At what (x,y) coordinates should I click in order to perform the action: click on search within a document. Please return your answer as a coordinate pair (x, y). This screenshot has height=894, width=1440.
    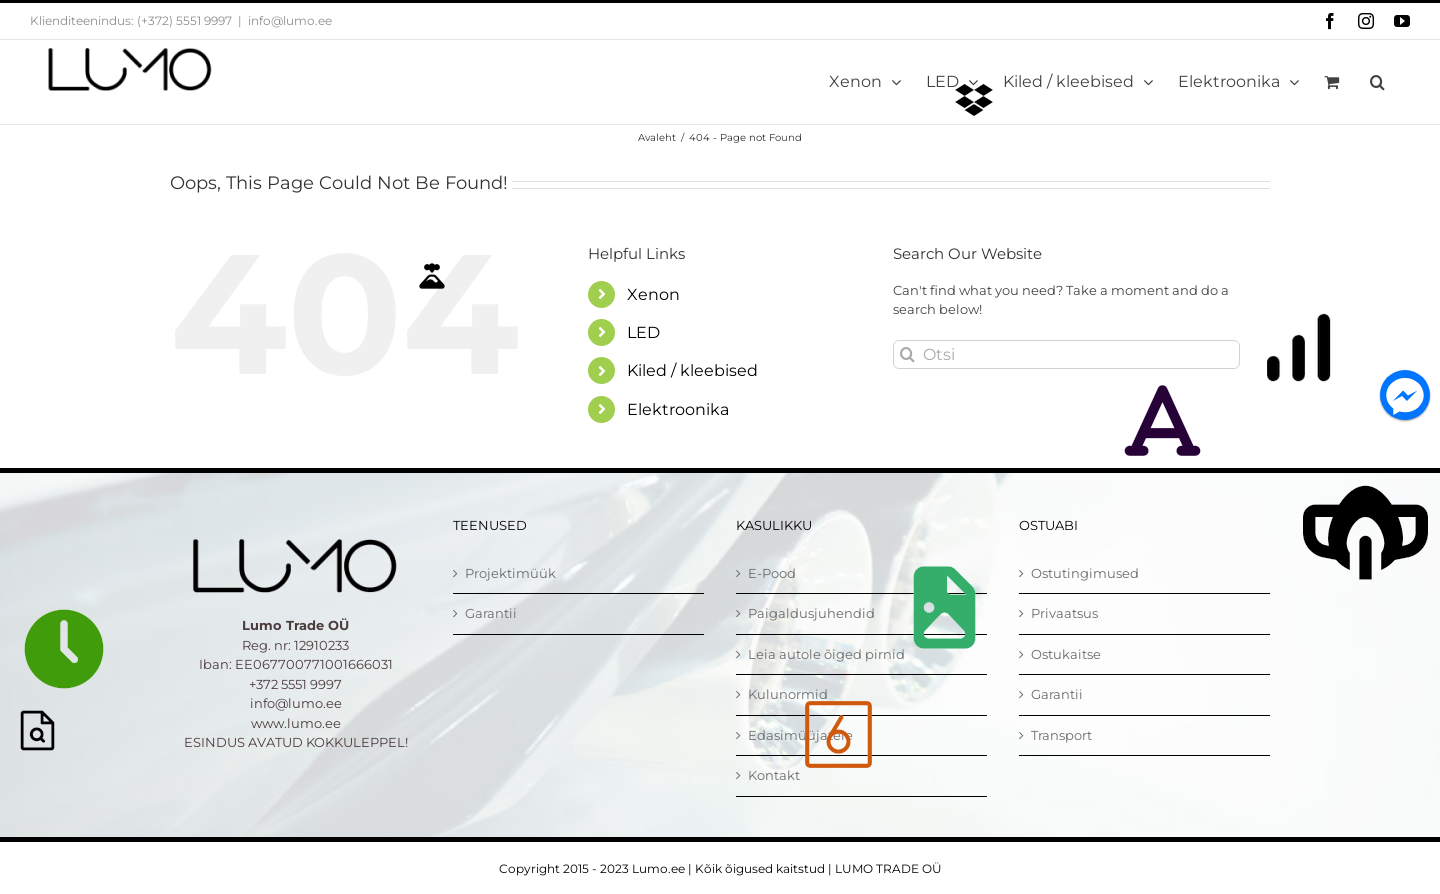
    Looking at the image, I should click on (37, 730).